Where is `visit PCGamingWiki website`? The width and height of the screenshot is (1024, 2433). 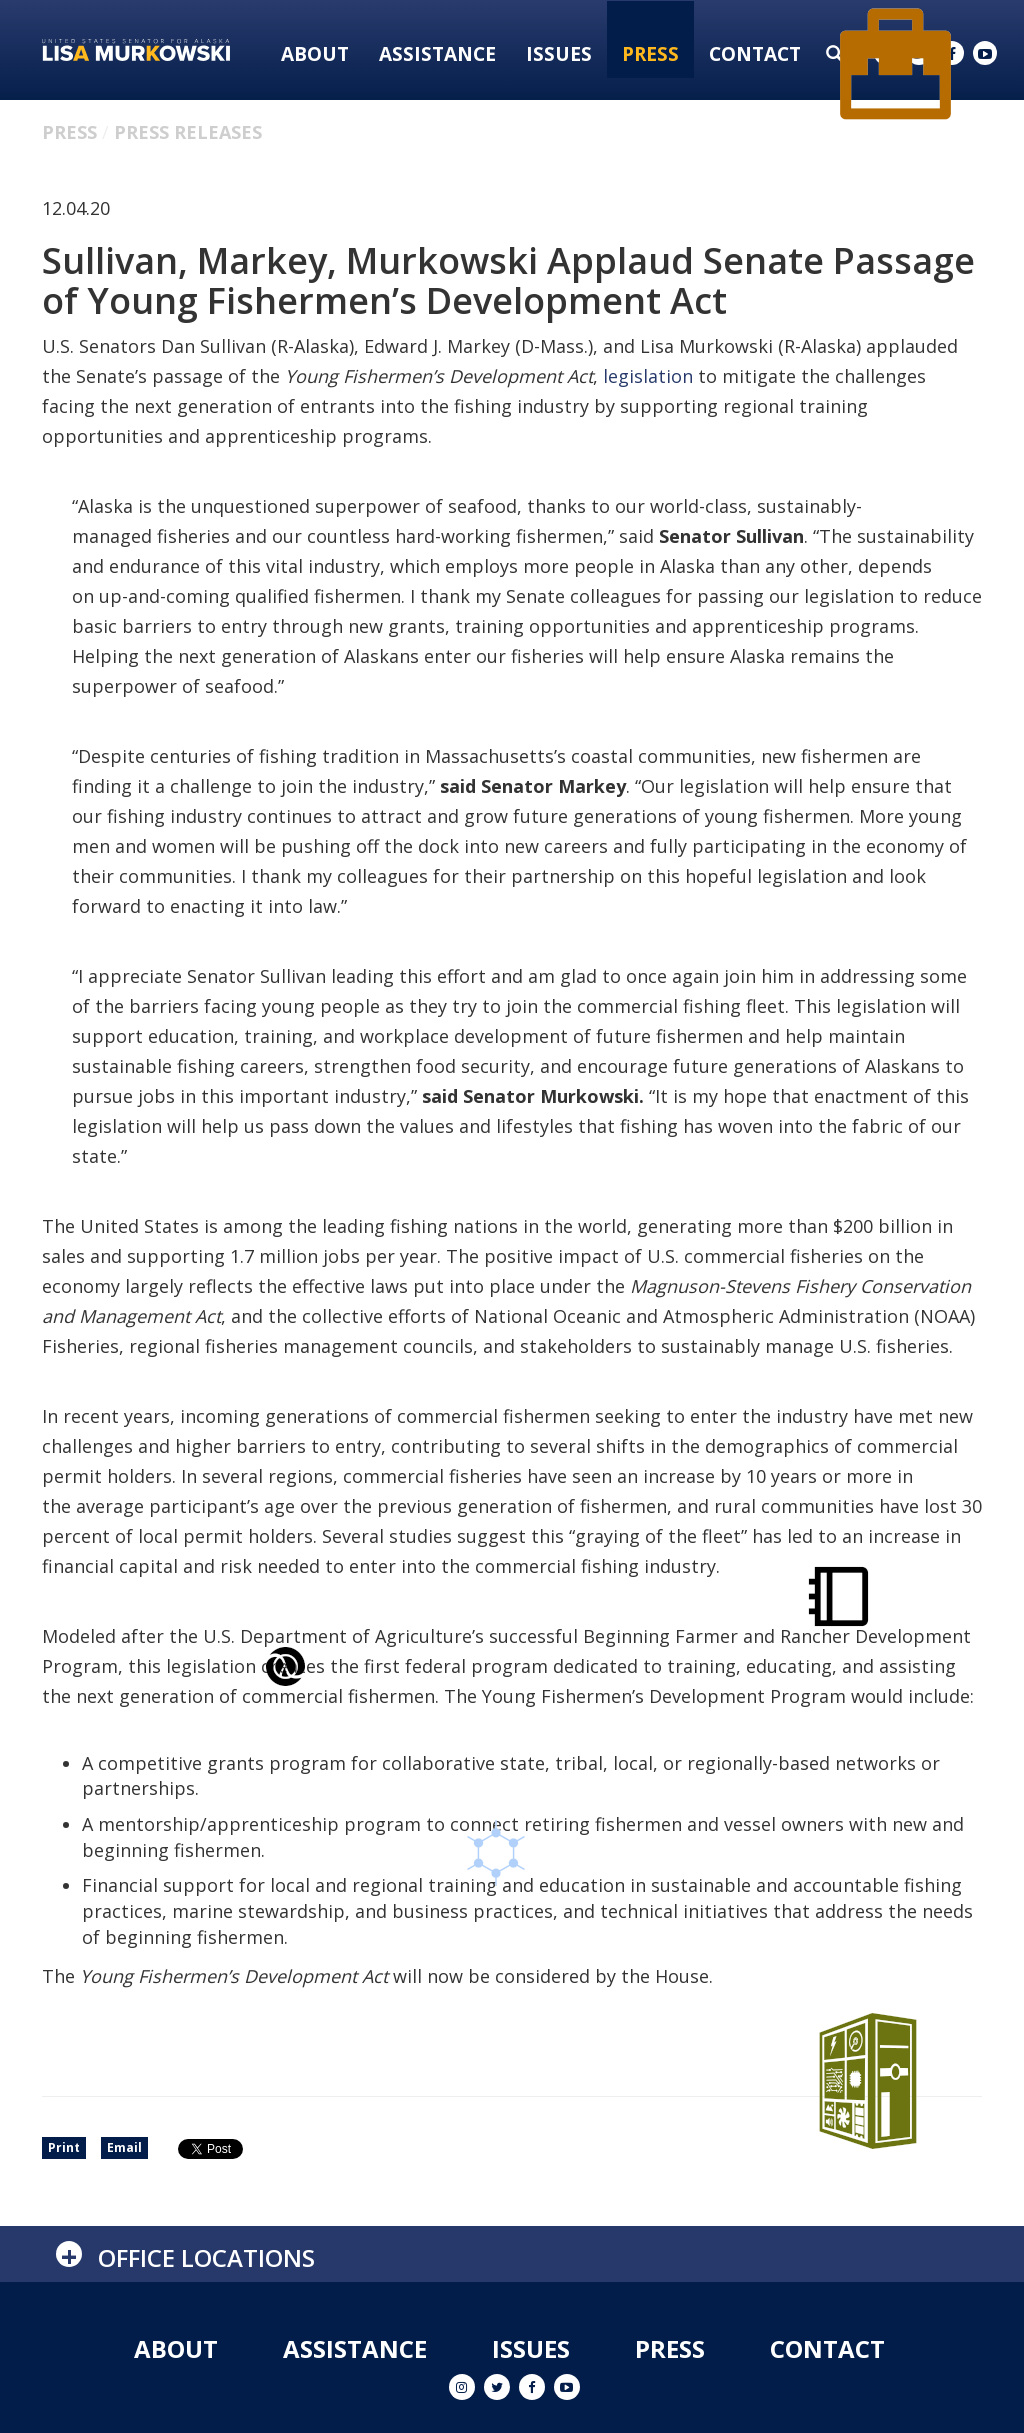
visit PCGamingWiki website is located at coordinates (868, 2081).